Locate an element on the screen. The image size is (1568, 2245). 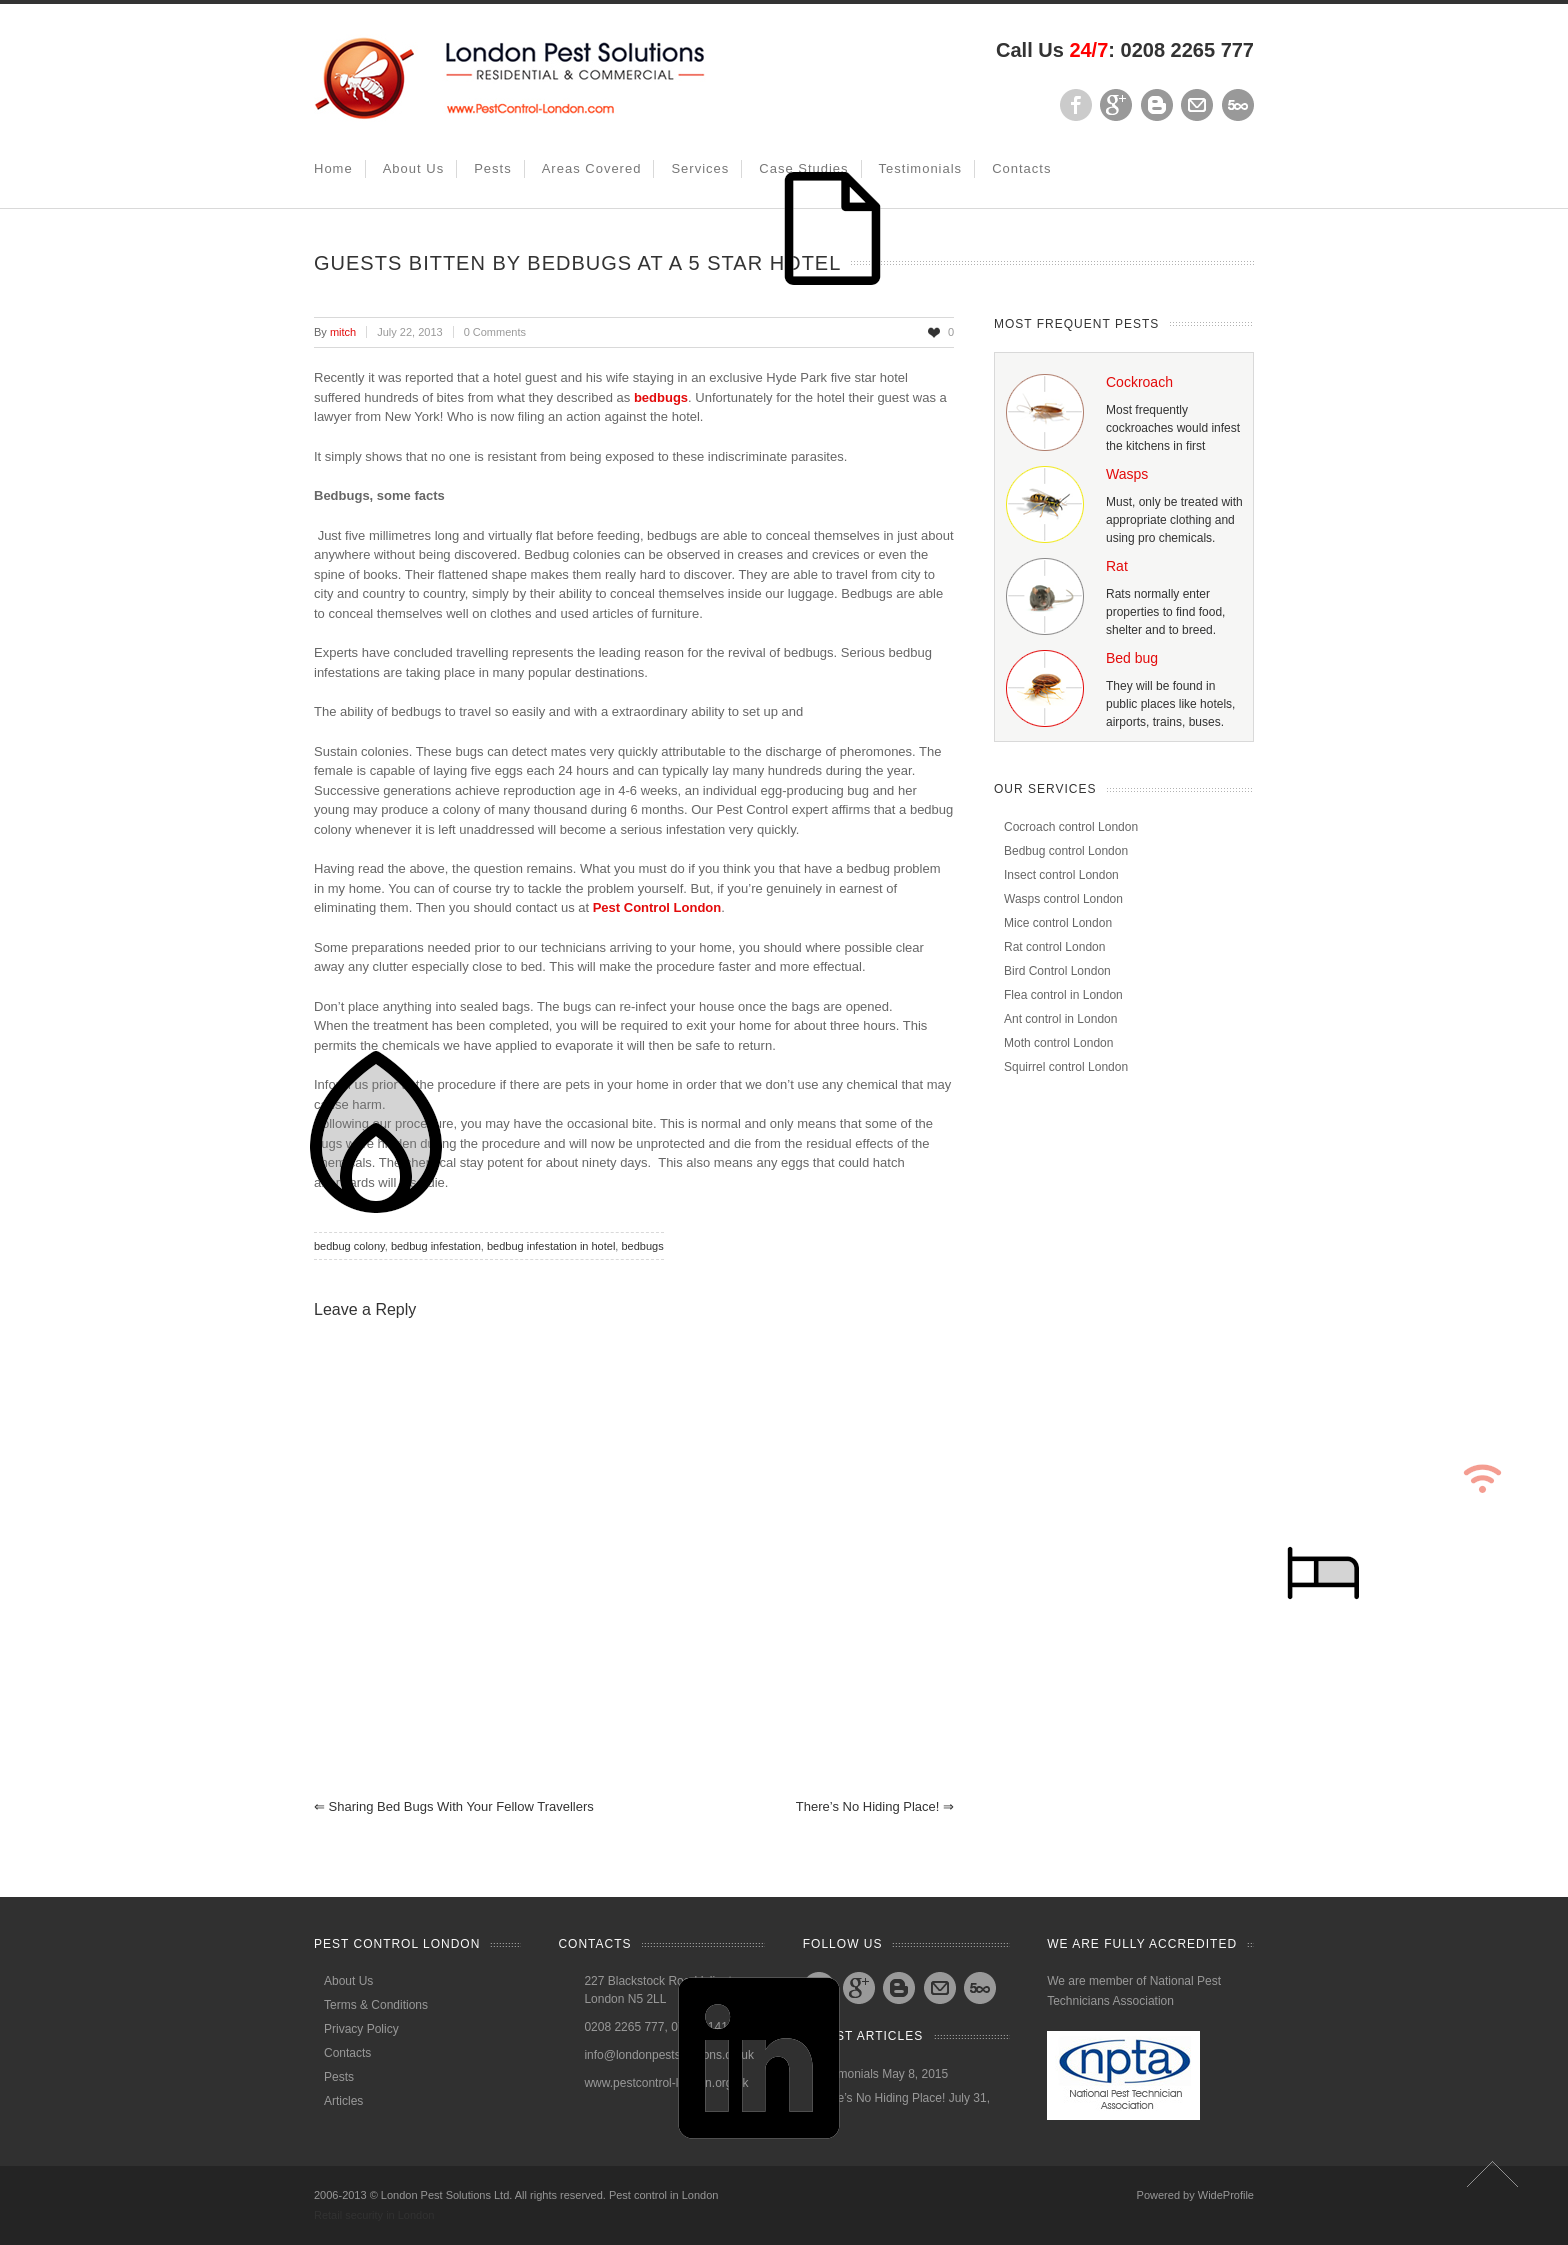
indicates trending or popular content is located at coordinates (376, 1135).